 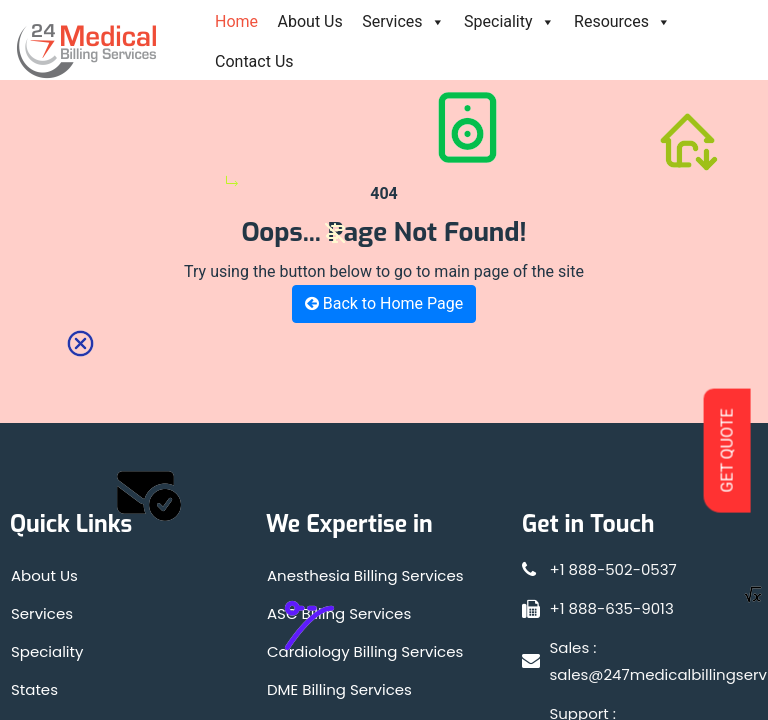 What do you see at coordinates (467, 127) in the screenshot?
I see `adjust audio output settings` at bounding box center [467, 127].